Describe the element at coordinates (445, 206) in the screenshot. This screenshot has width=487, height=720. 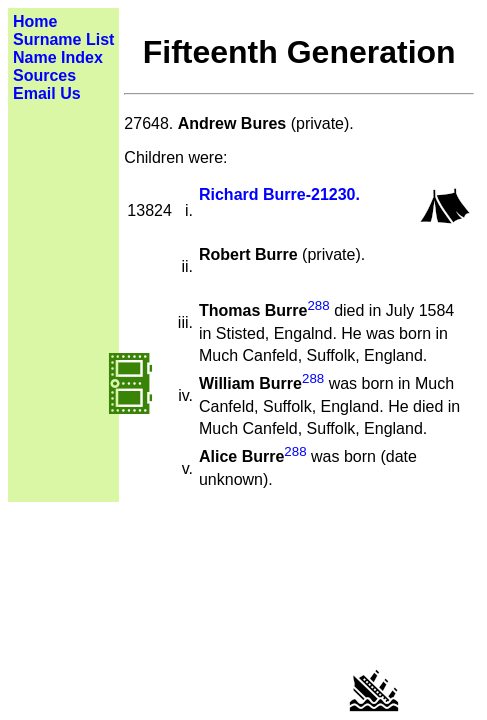
I see `access camping or outdoor activity features` at that location.